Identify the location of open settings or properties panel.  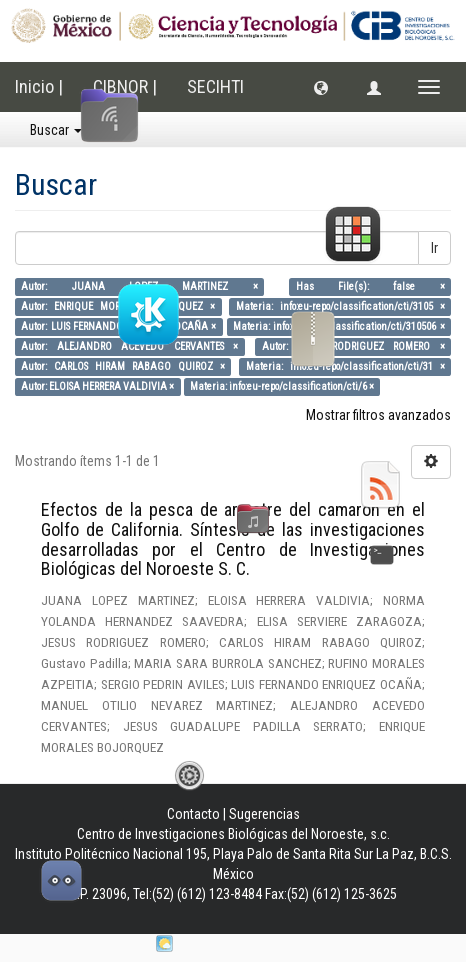
(189, 775).